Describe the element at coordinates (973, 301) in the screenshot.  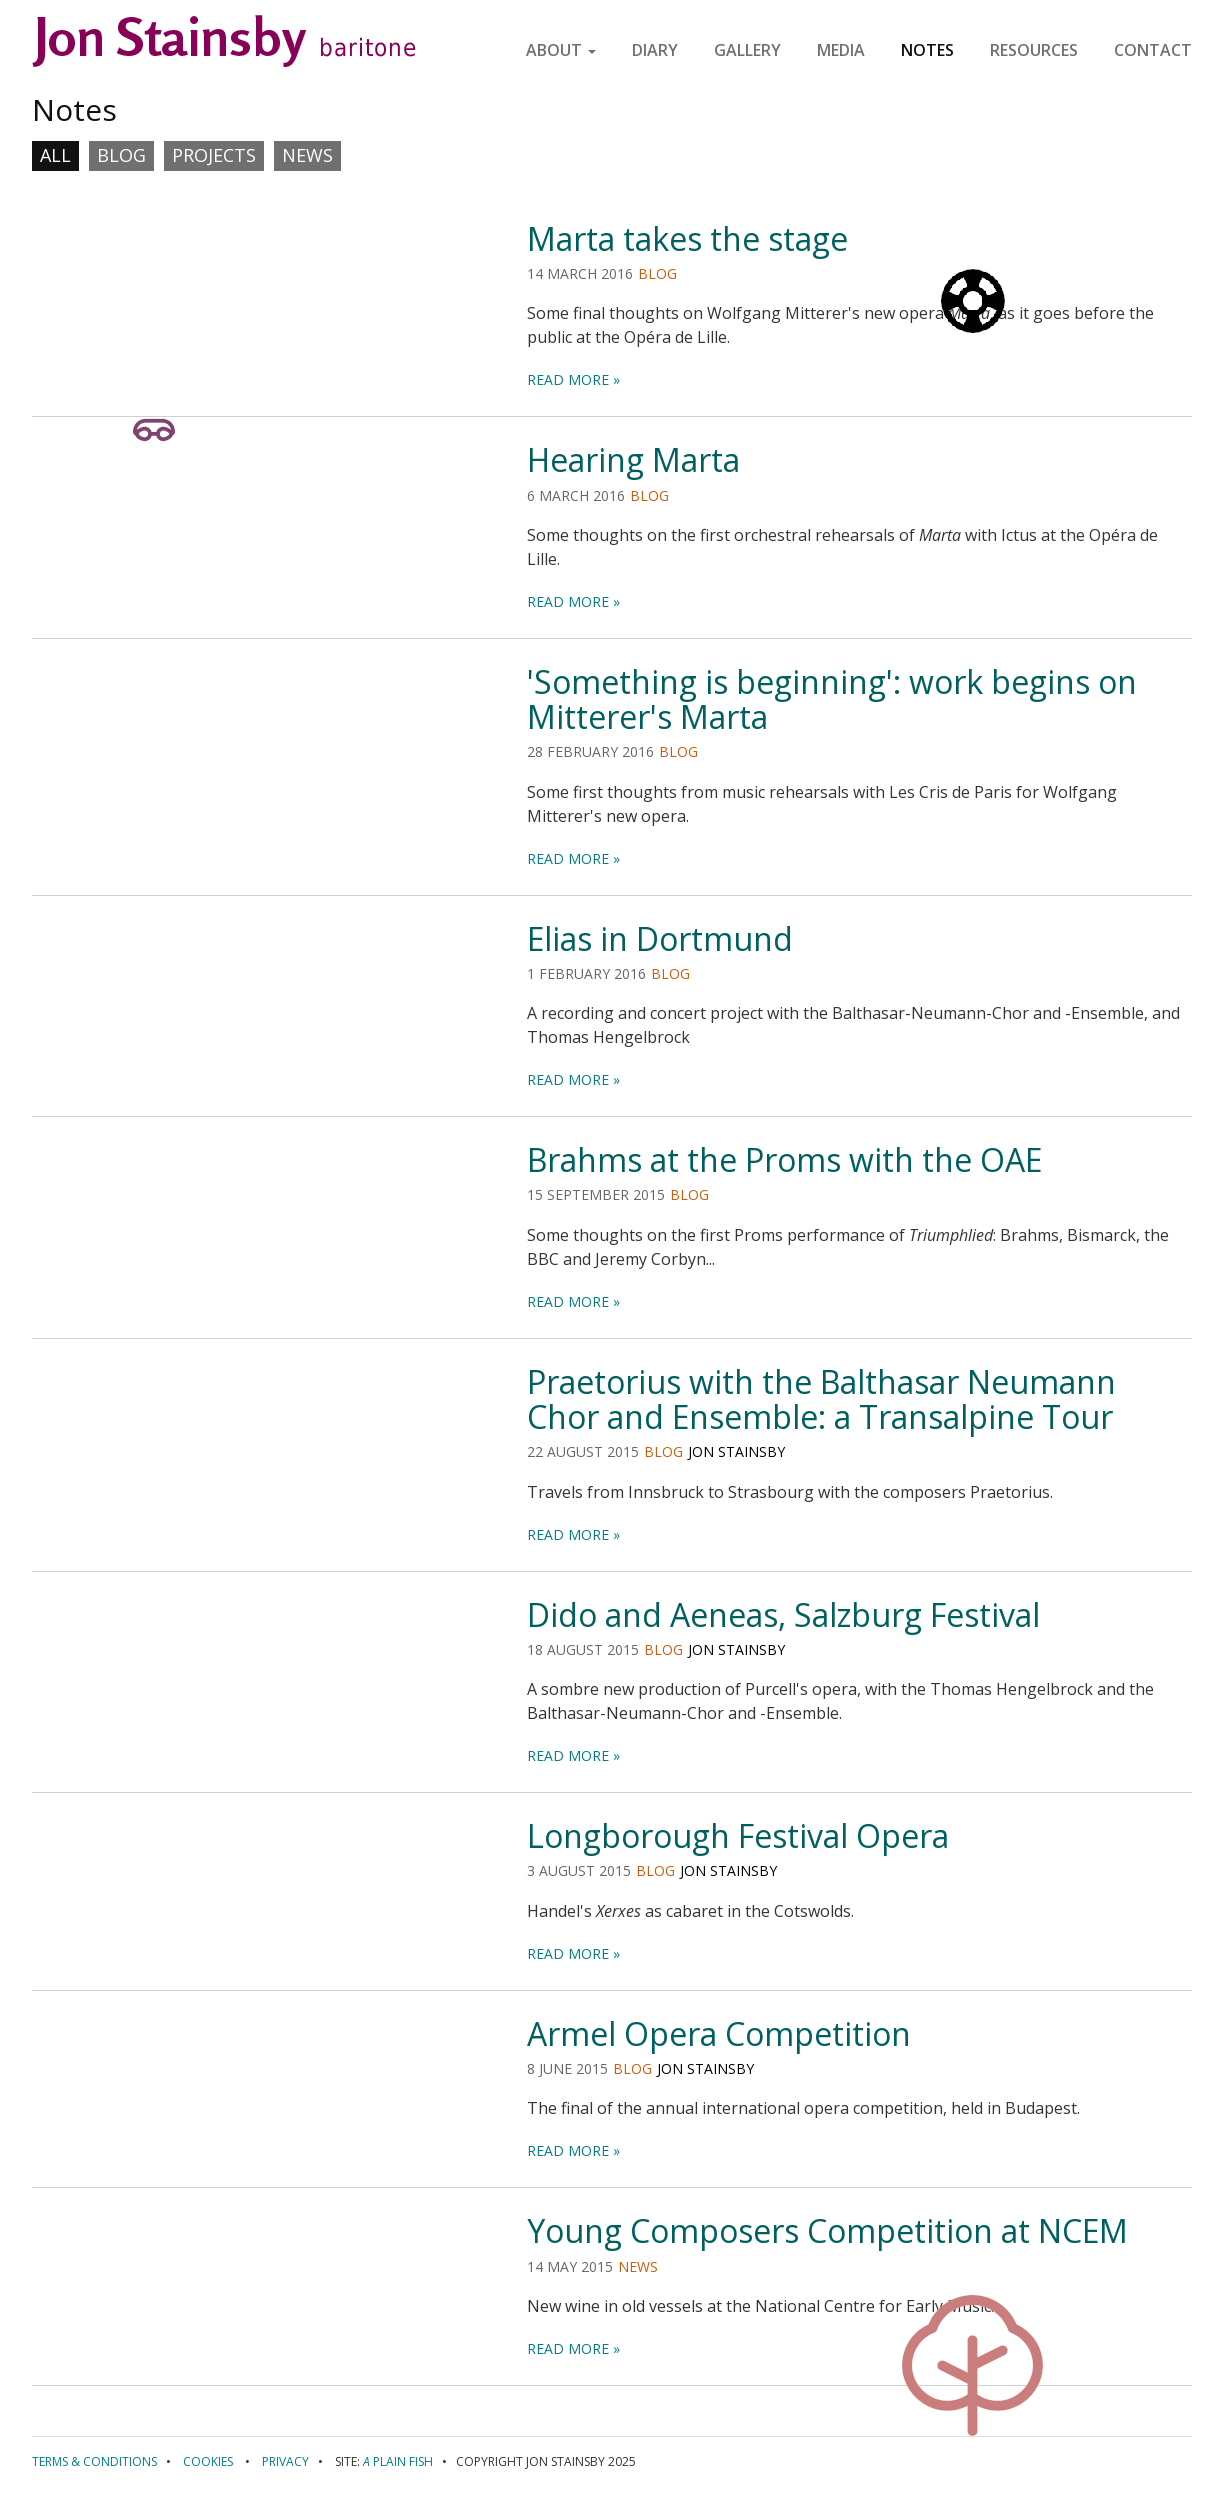
I see `access help and support options` at that location.